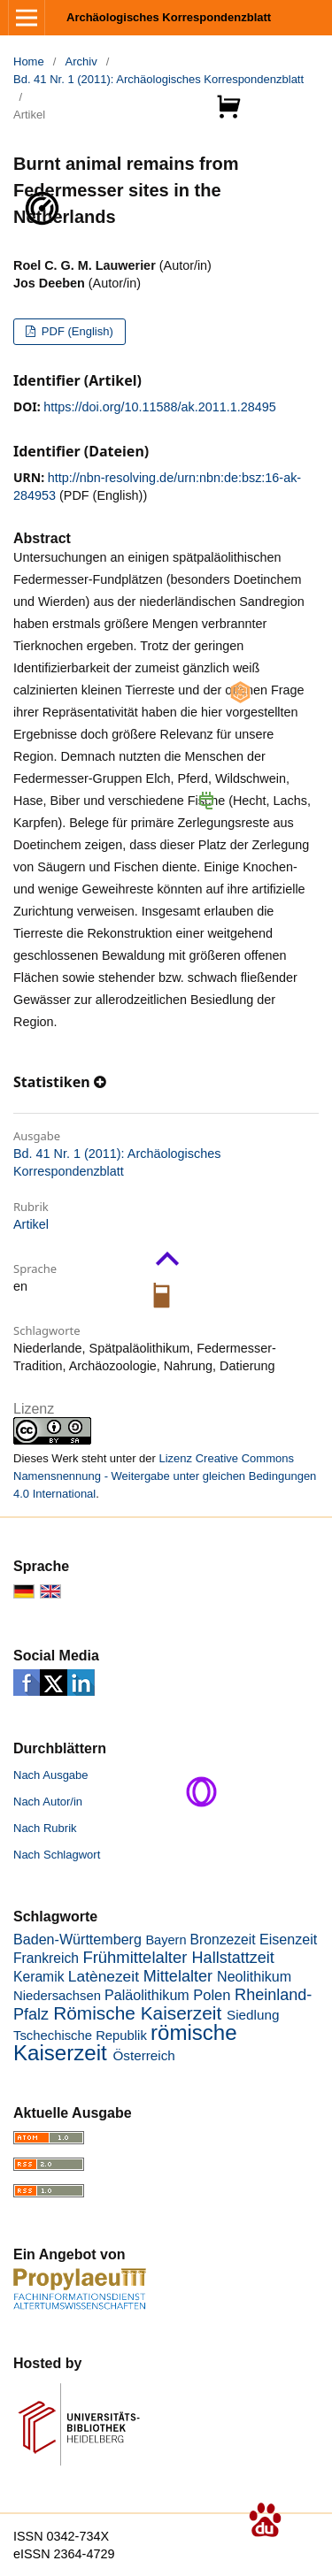 Image resolution: width=332 pixels, height=2576 pixels. I want to click on open Opera browser, so click(201, 1791).